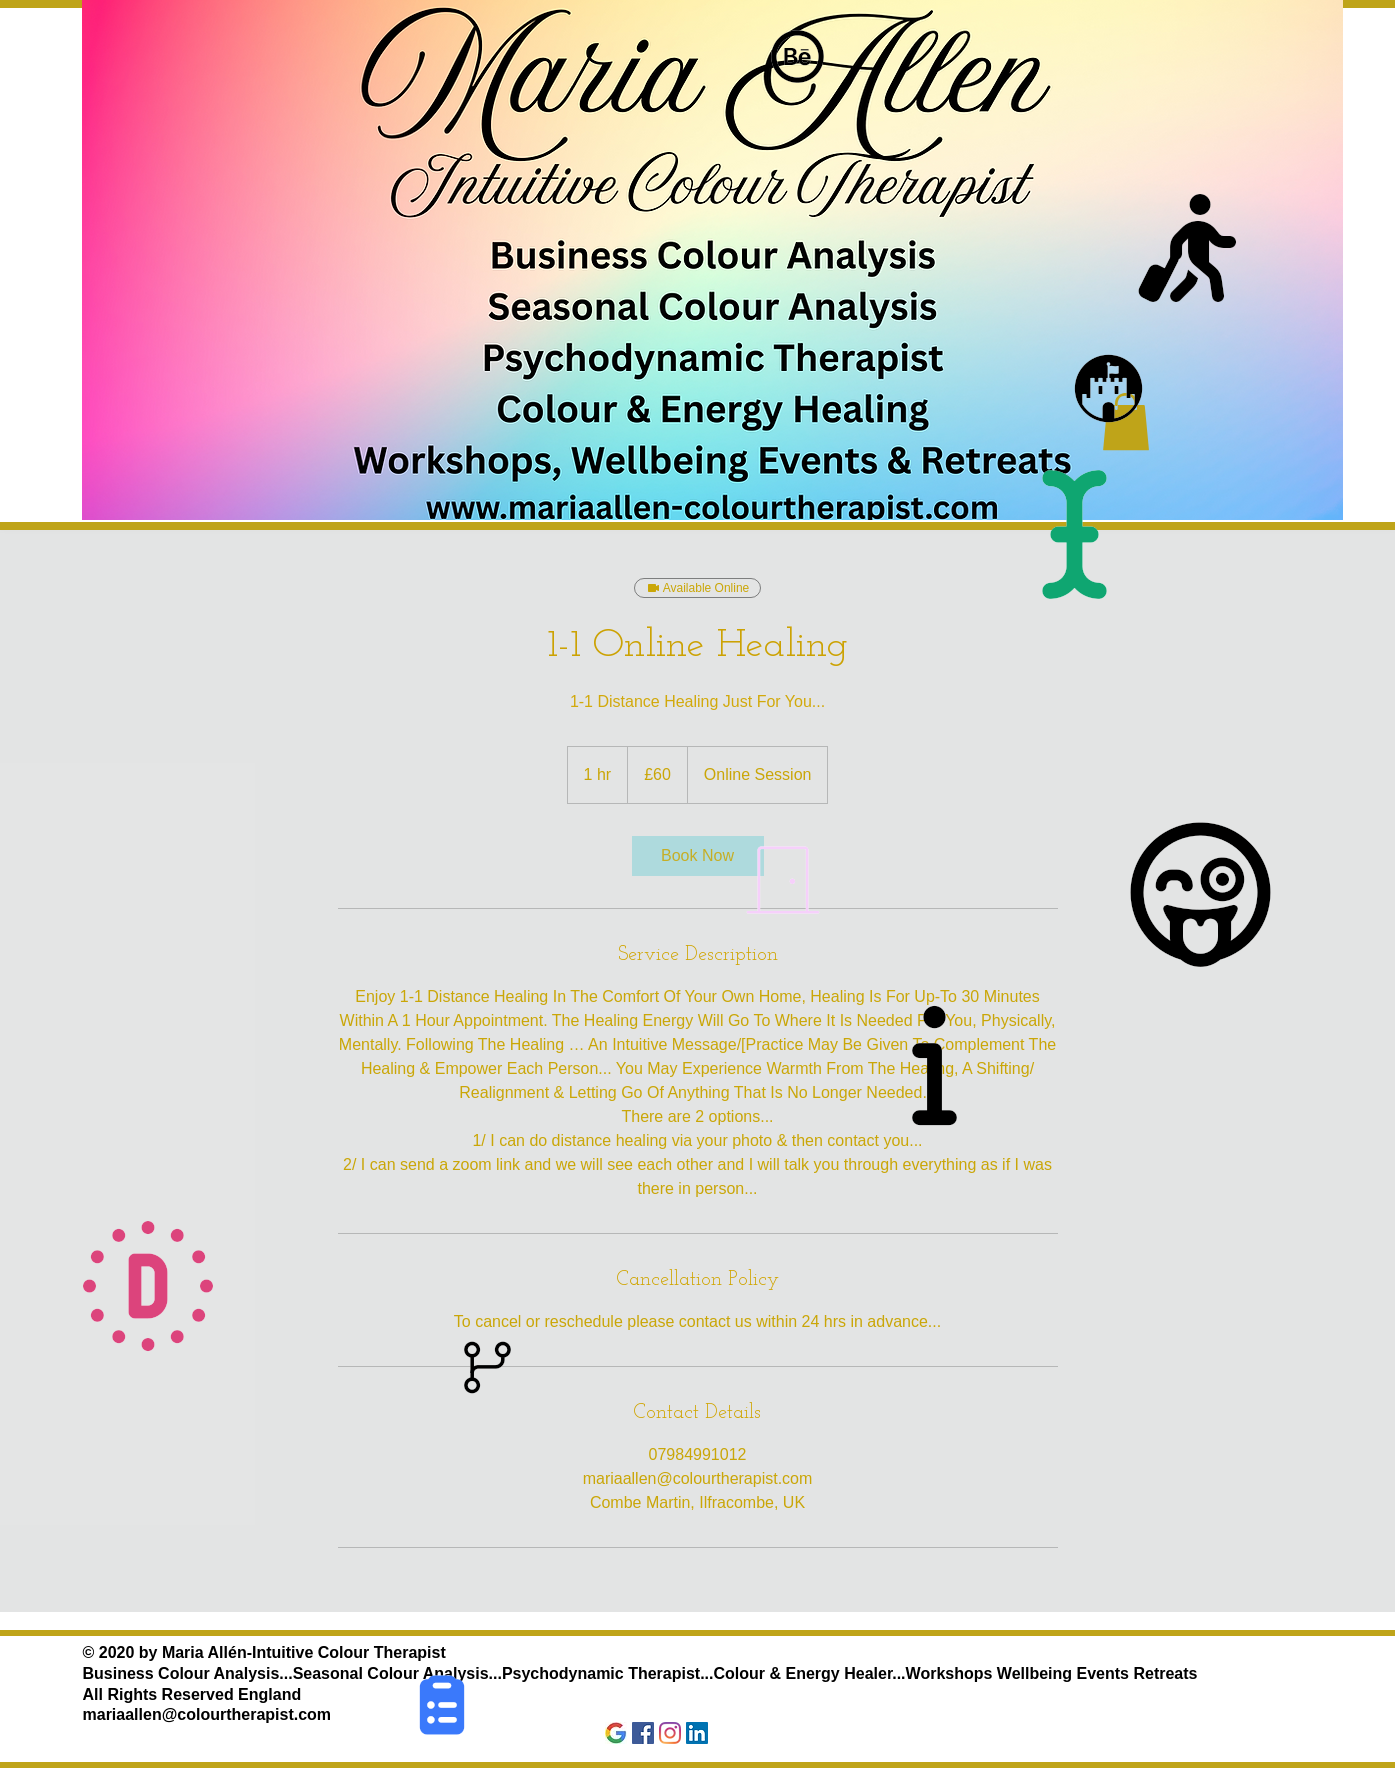 The height and width of the screenshot is (1768, 1395). I want to click on text input field is active, so click(1074, 534).